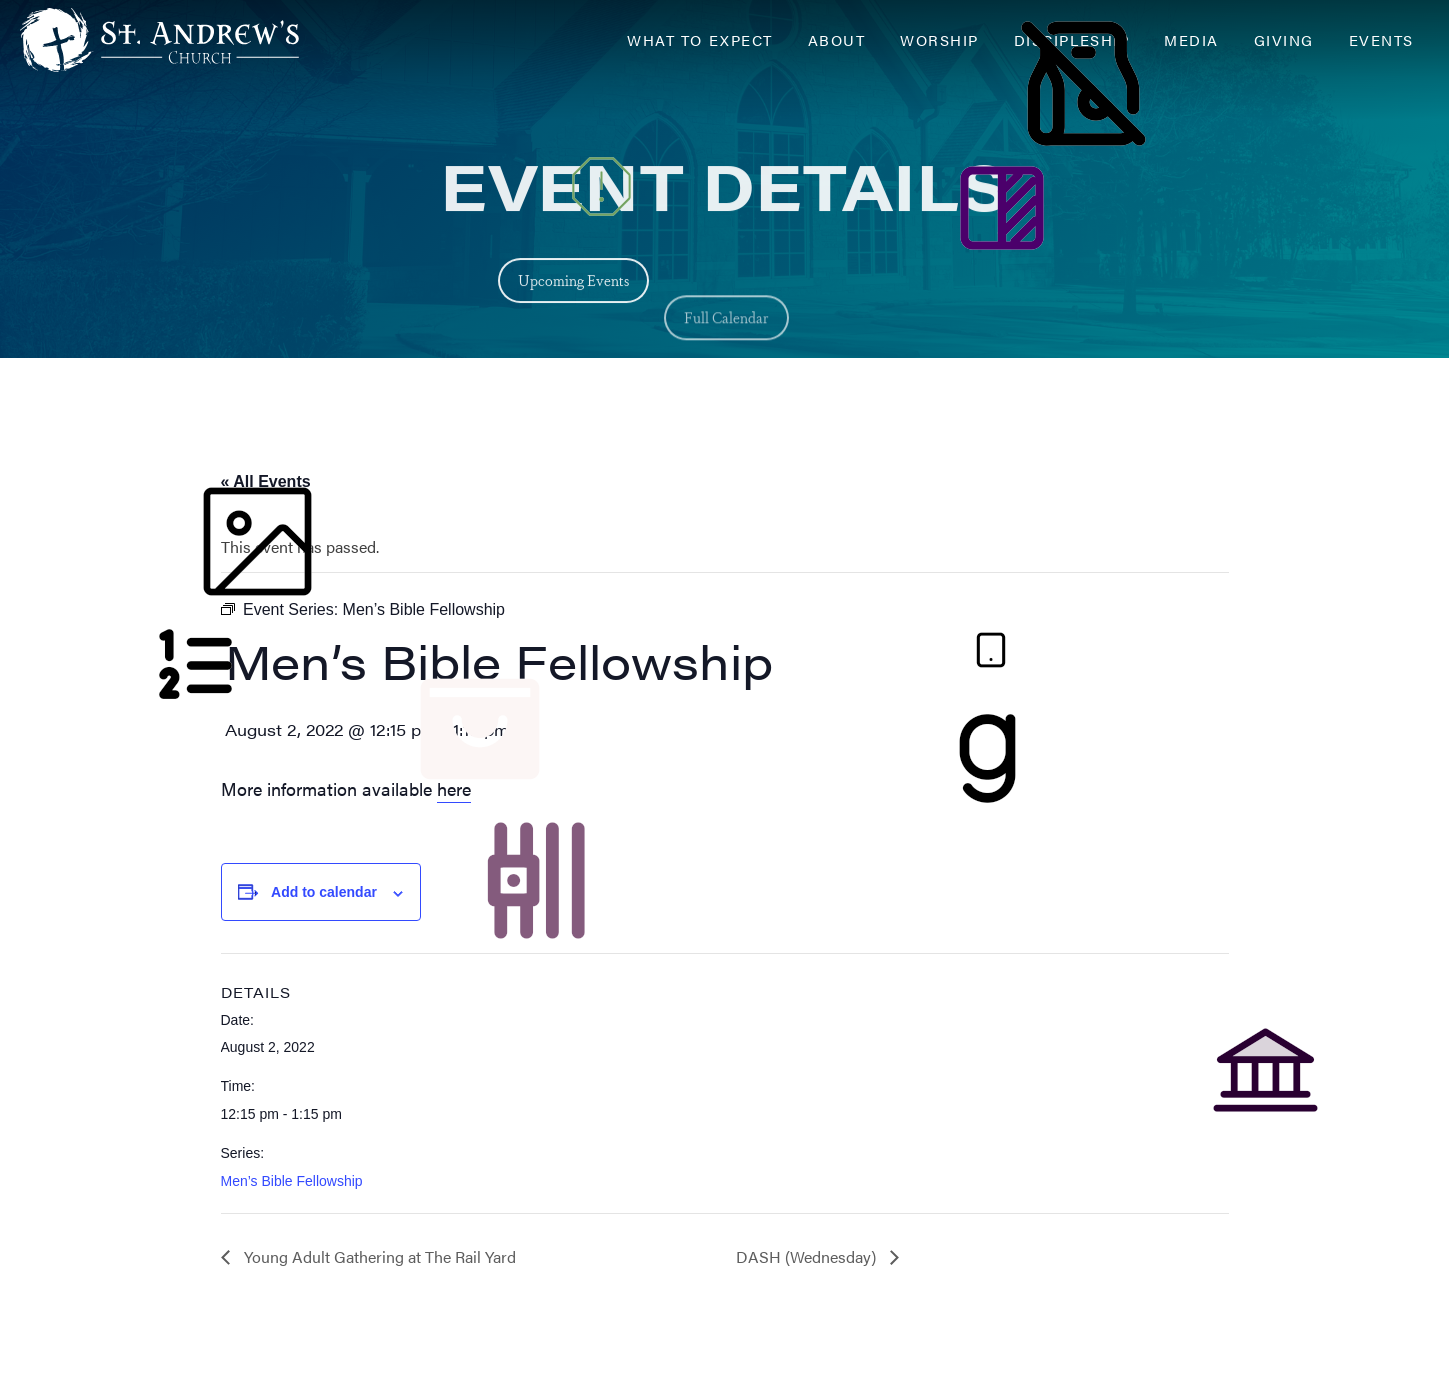 Image resolution: width=1449 pixels, height=1388 pixels. Describe the element at coordinates (257, 541) in the screenshot. I see `view or open an image file` at that location.